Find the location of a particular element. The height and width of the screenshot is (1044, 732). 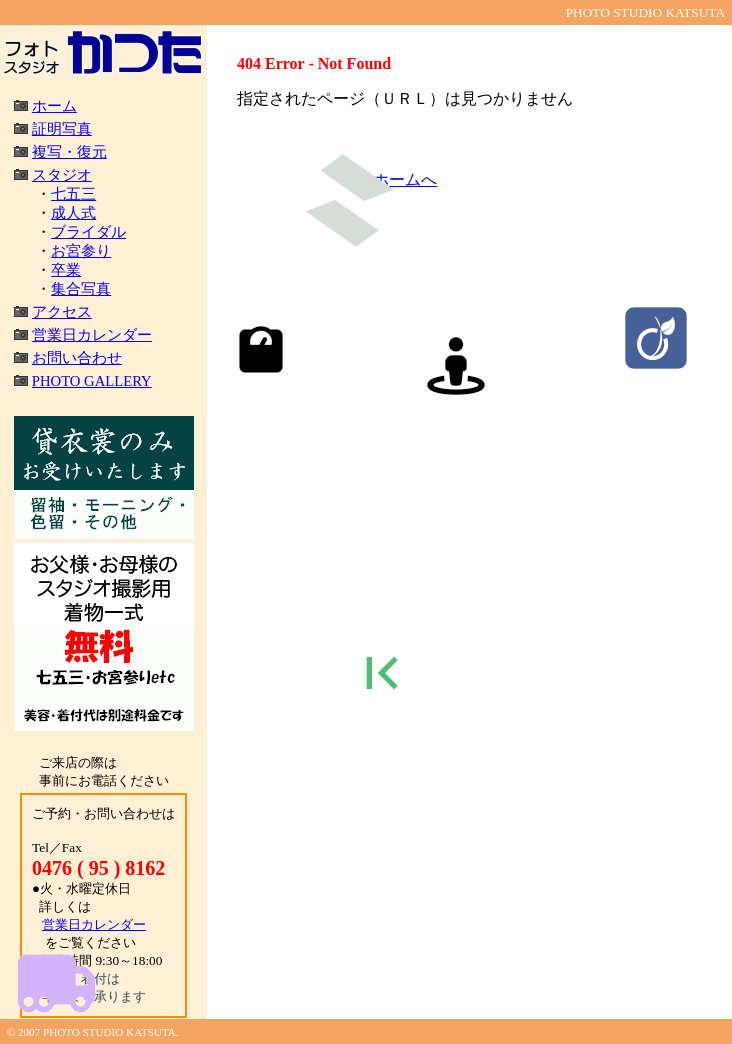

access street view mode is located at coordinates (456, 366).